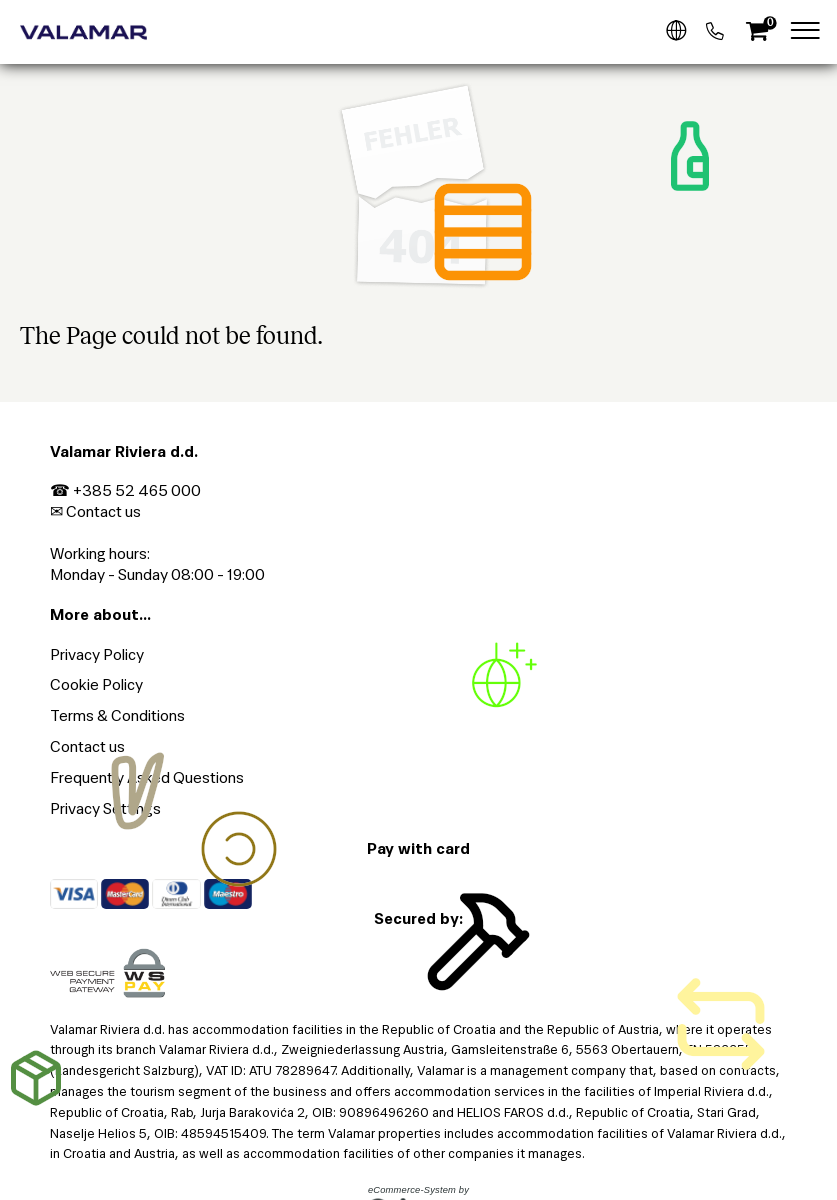 The width and height of the screenshot is (837, 1200). What do you see at coordinates (501, 676) in the screenshot?
I see `access party or event mode` at bounding box center [501, 676].